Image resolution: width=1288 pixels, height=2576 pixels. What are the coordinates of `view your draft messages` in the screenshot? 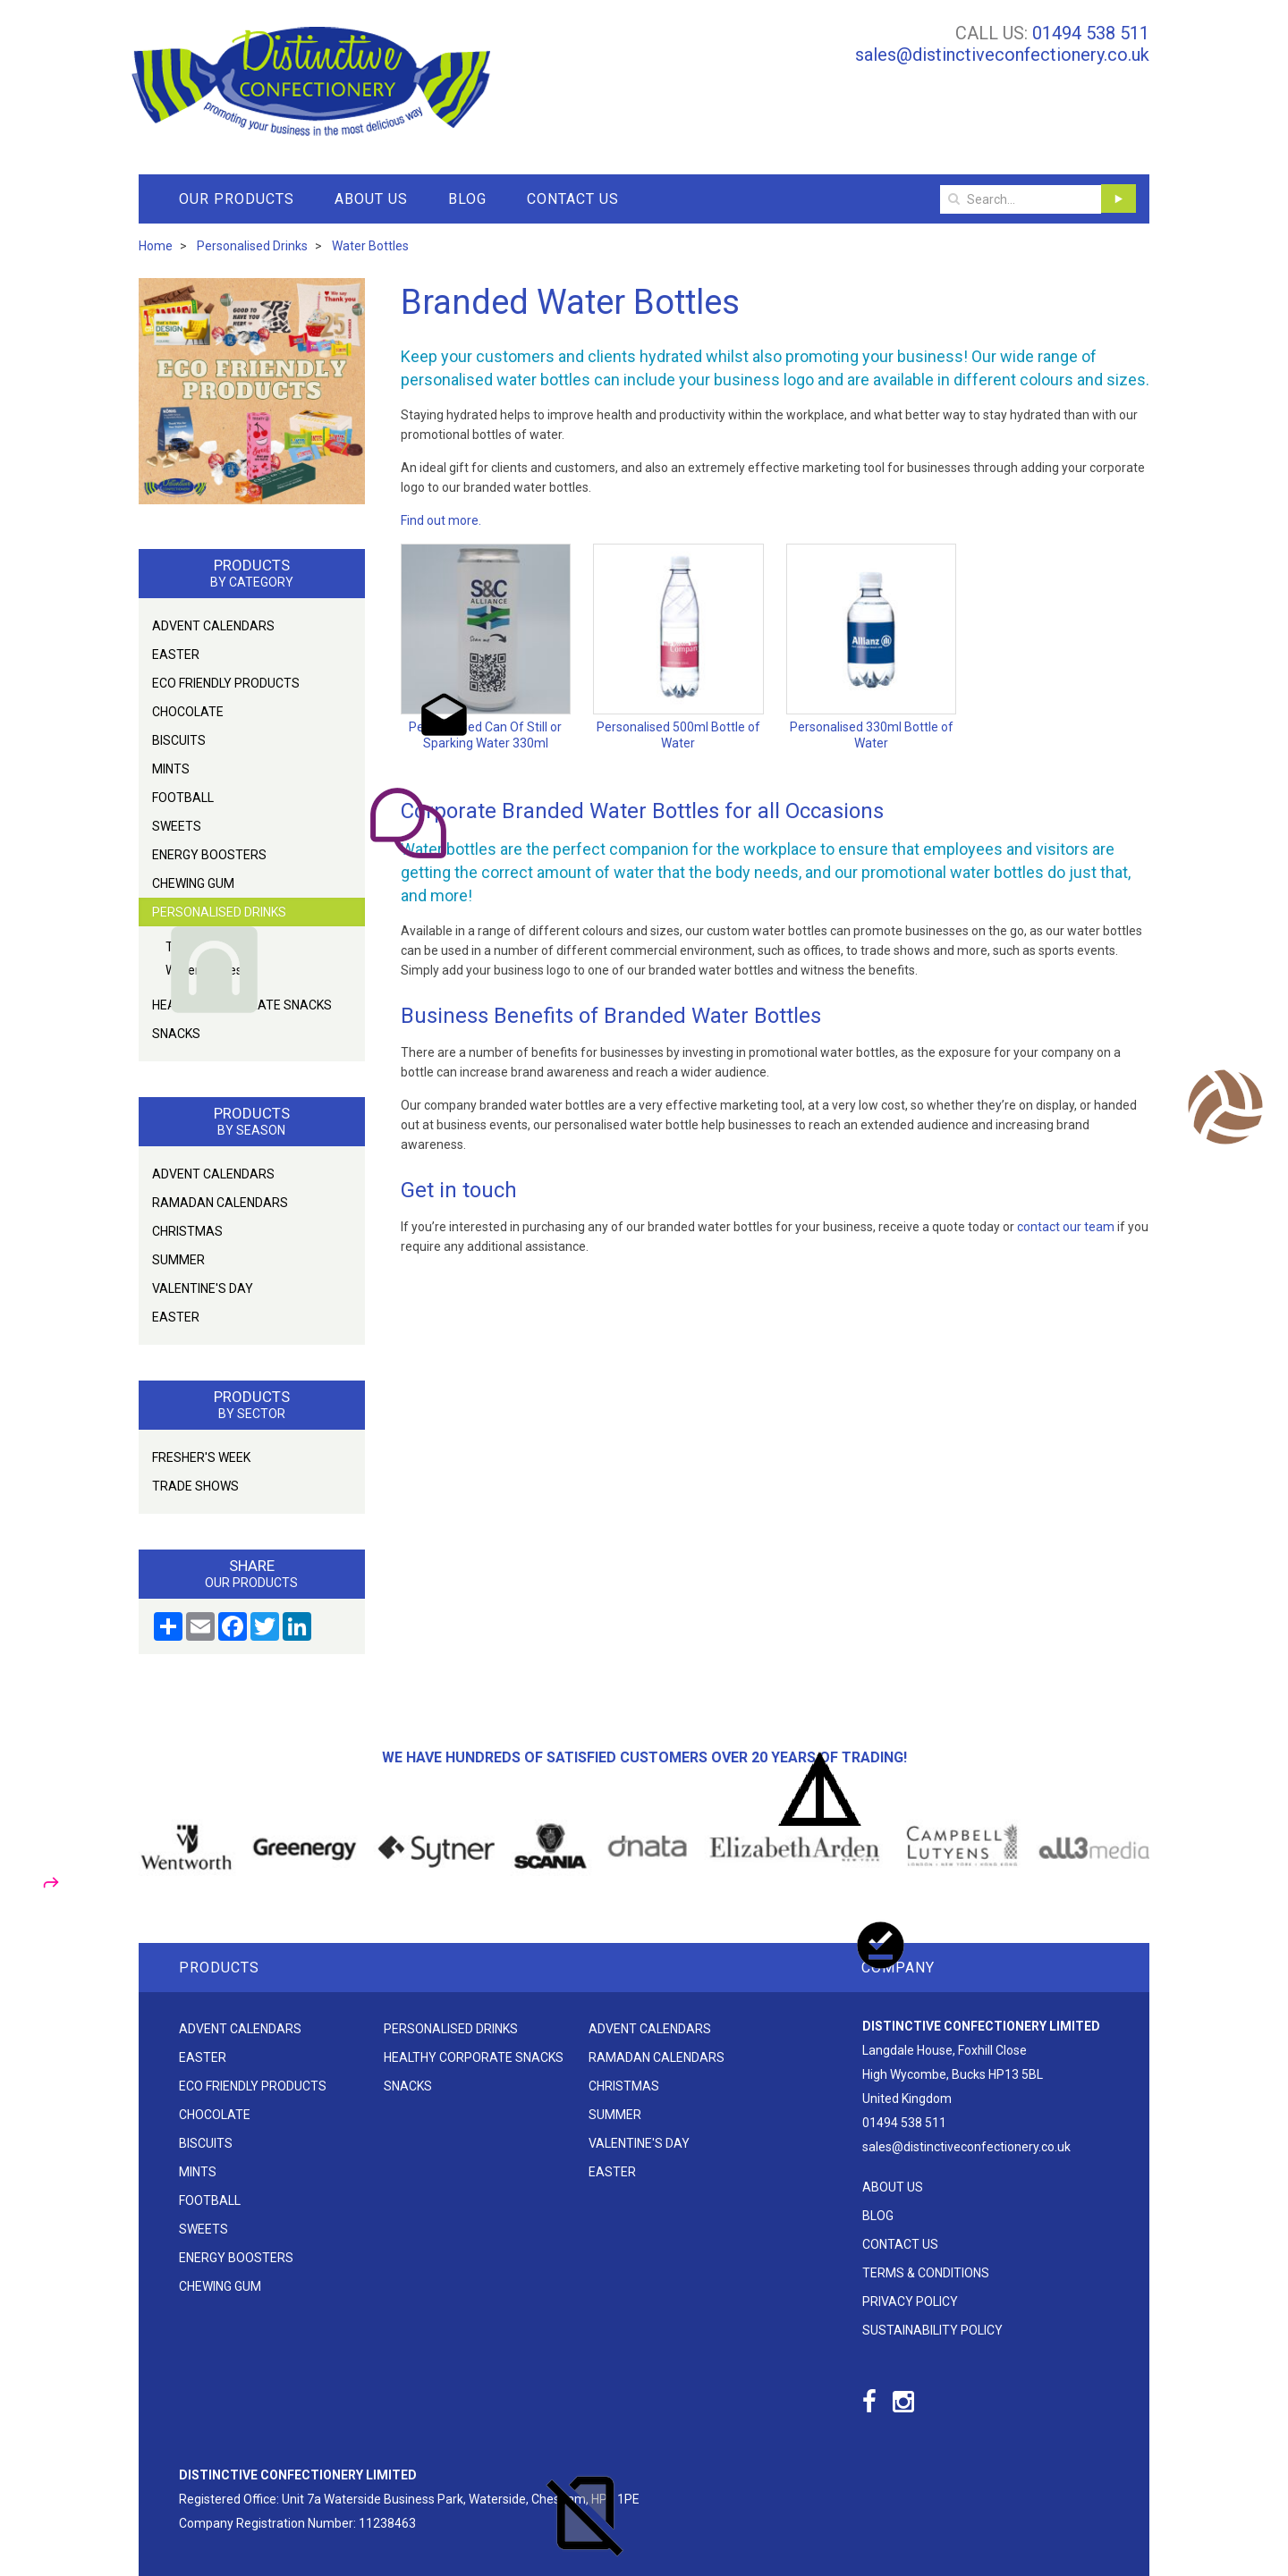 It's located at (444, 717).